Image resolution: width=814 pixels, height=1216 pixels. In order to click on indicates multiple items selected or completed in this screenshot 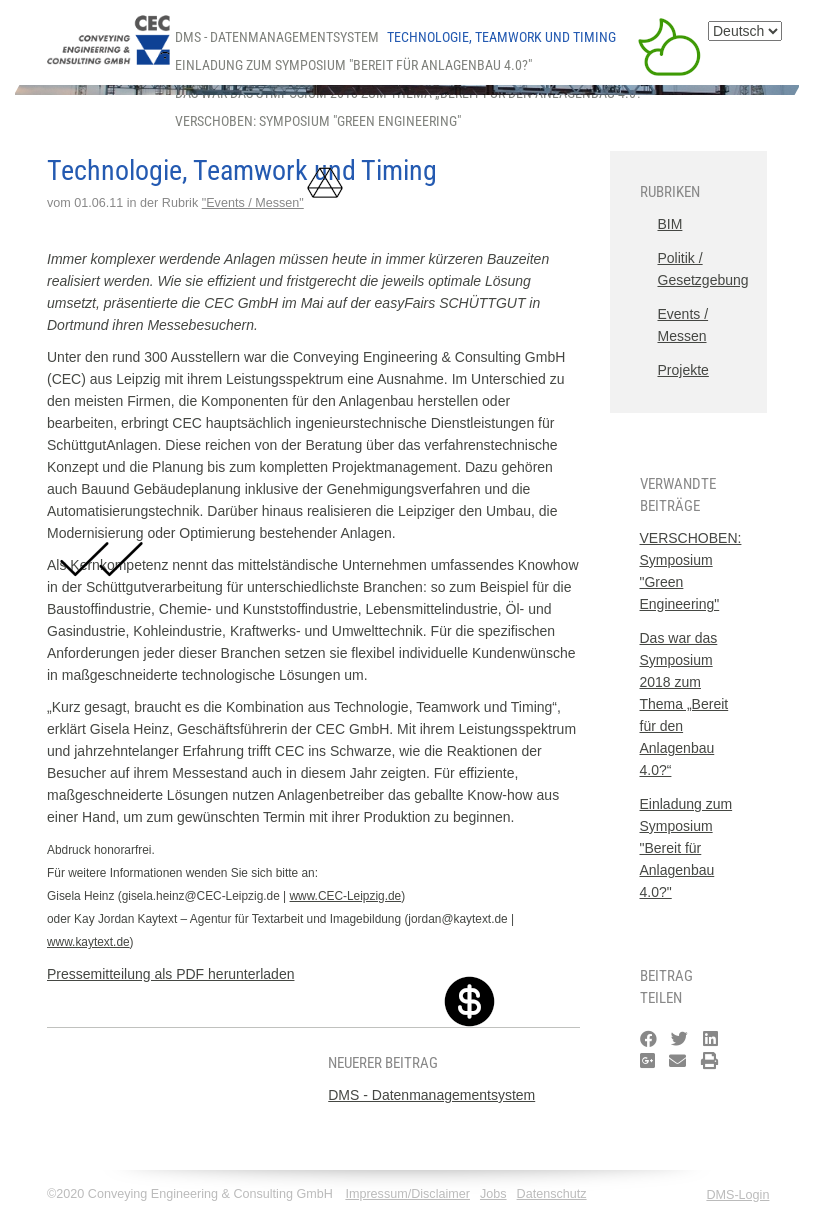, I will do `click(101, 560)`.